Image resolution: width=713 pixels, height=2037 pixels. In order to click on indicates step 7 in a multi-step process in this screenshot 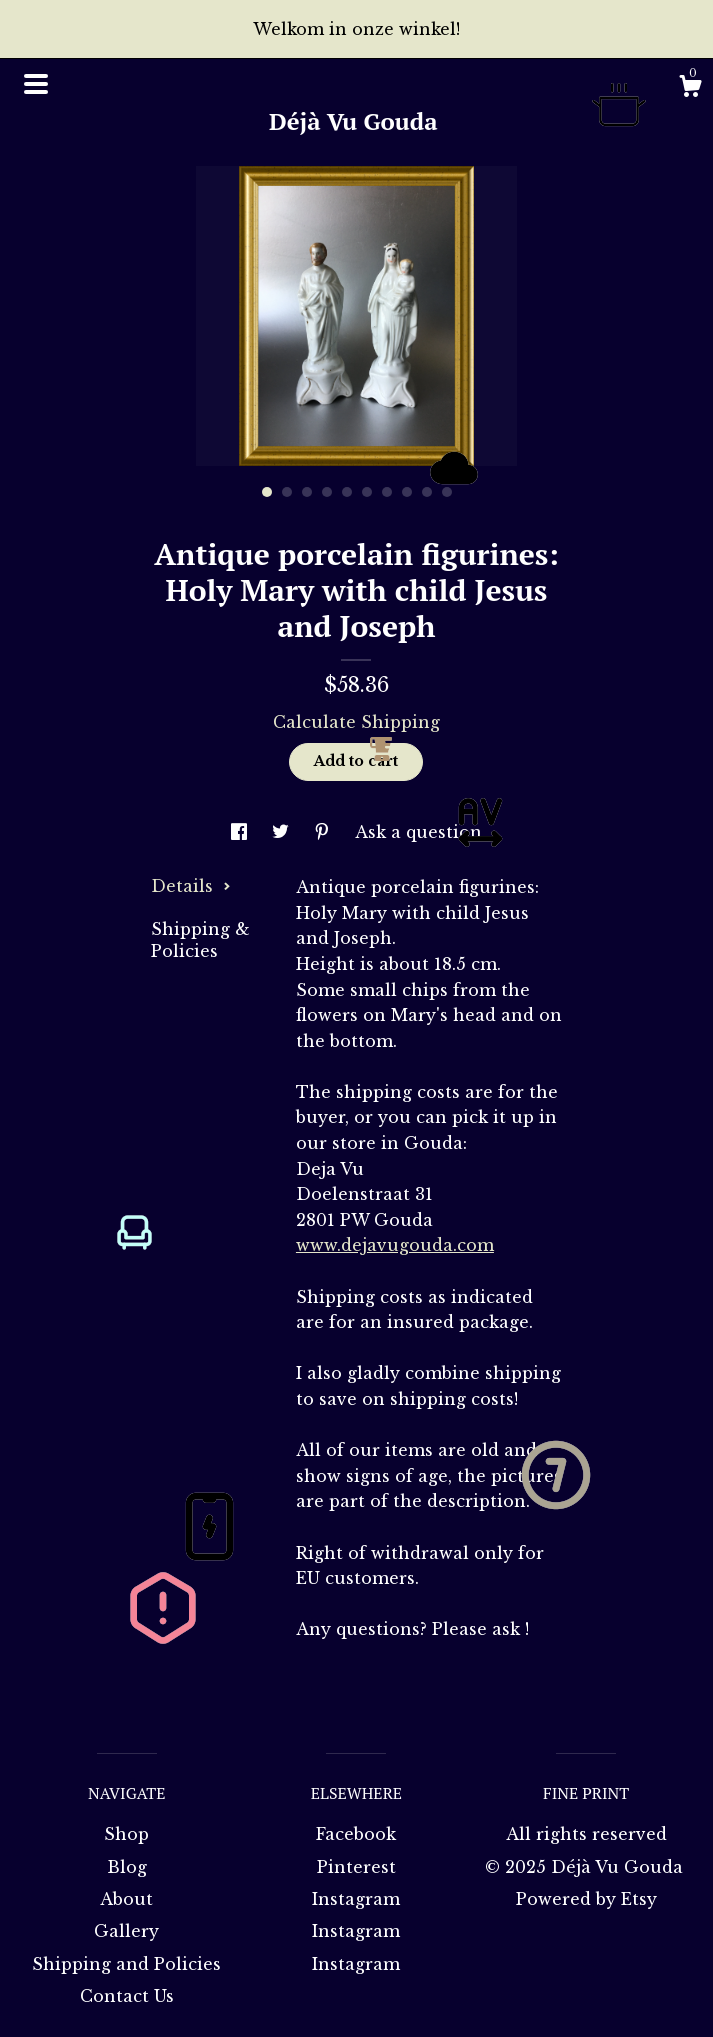, I will do `click(556, 1475)`.